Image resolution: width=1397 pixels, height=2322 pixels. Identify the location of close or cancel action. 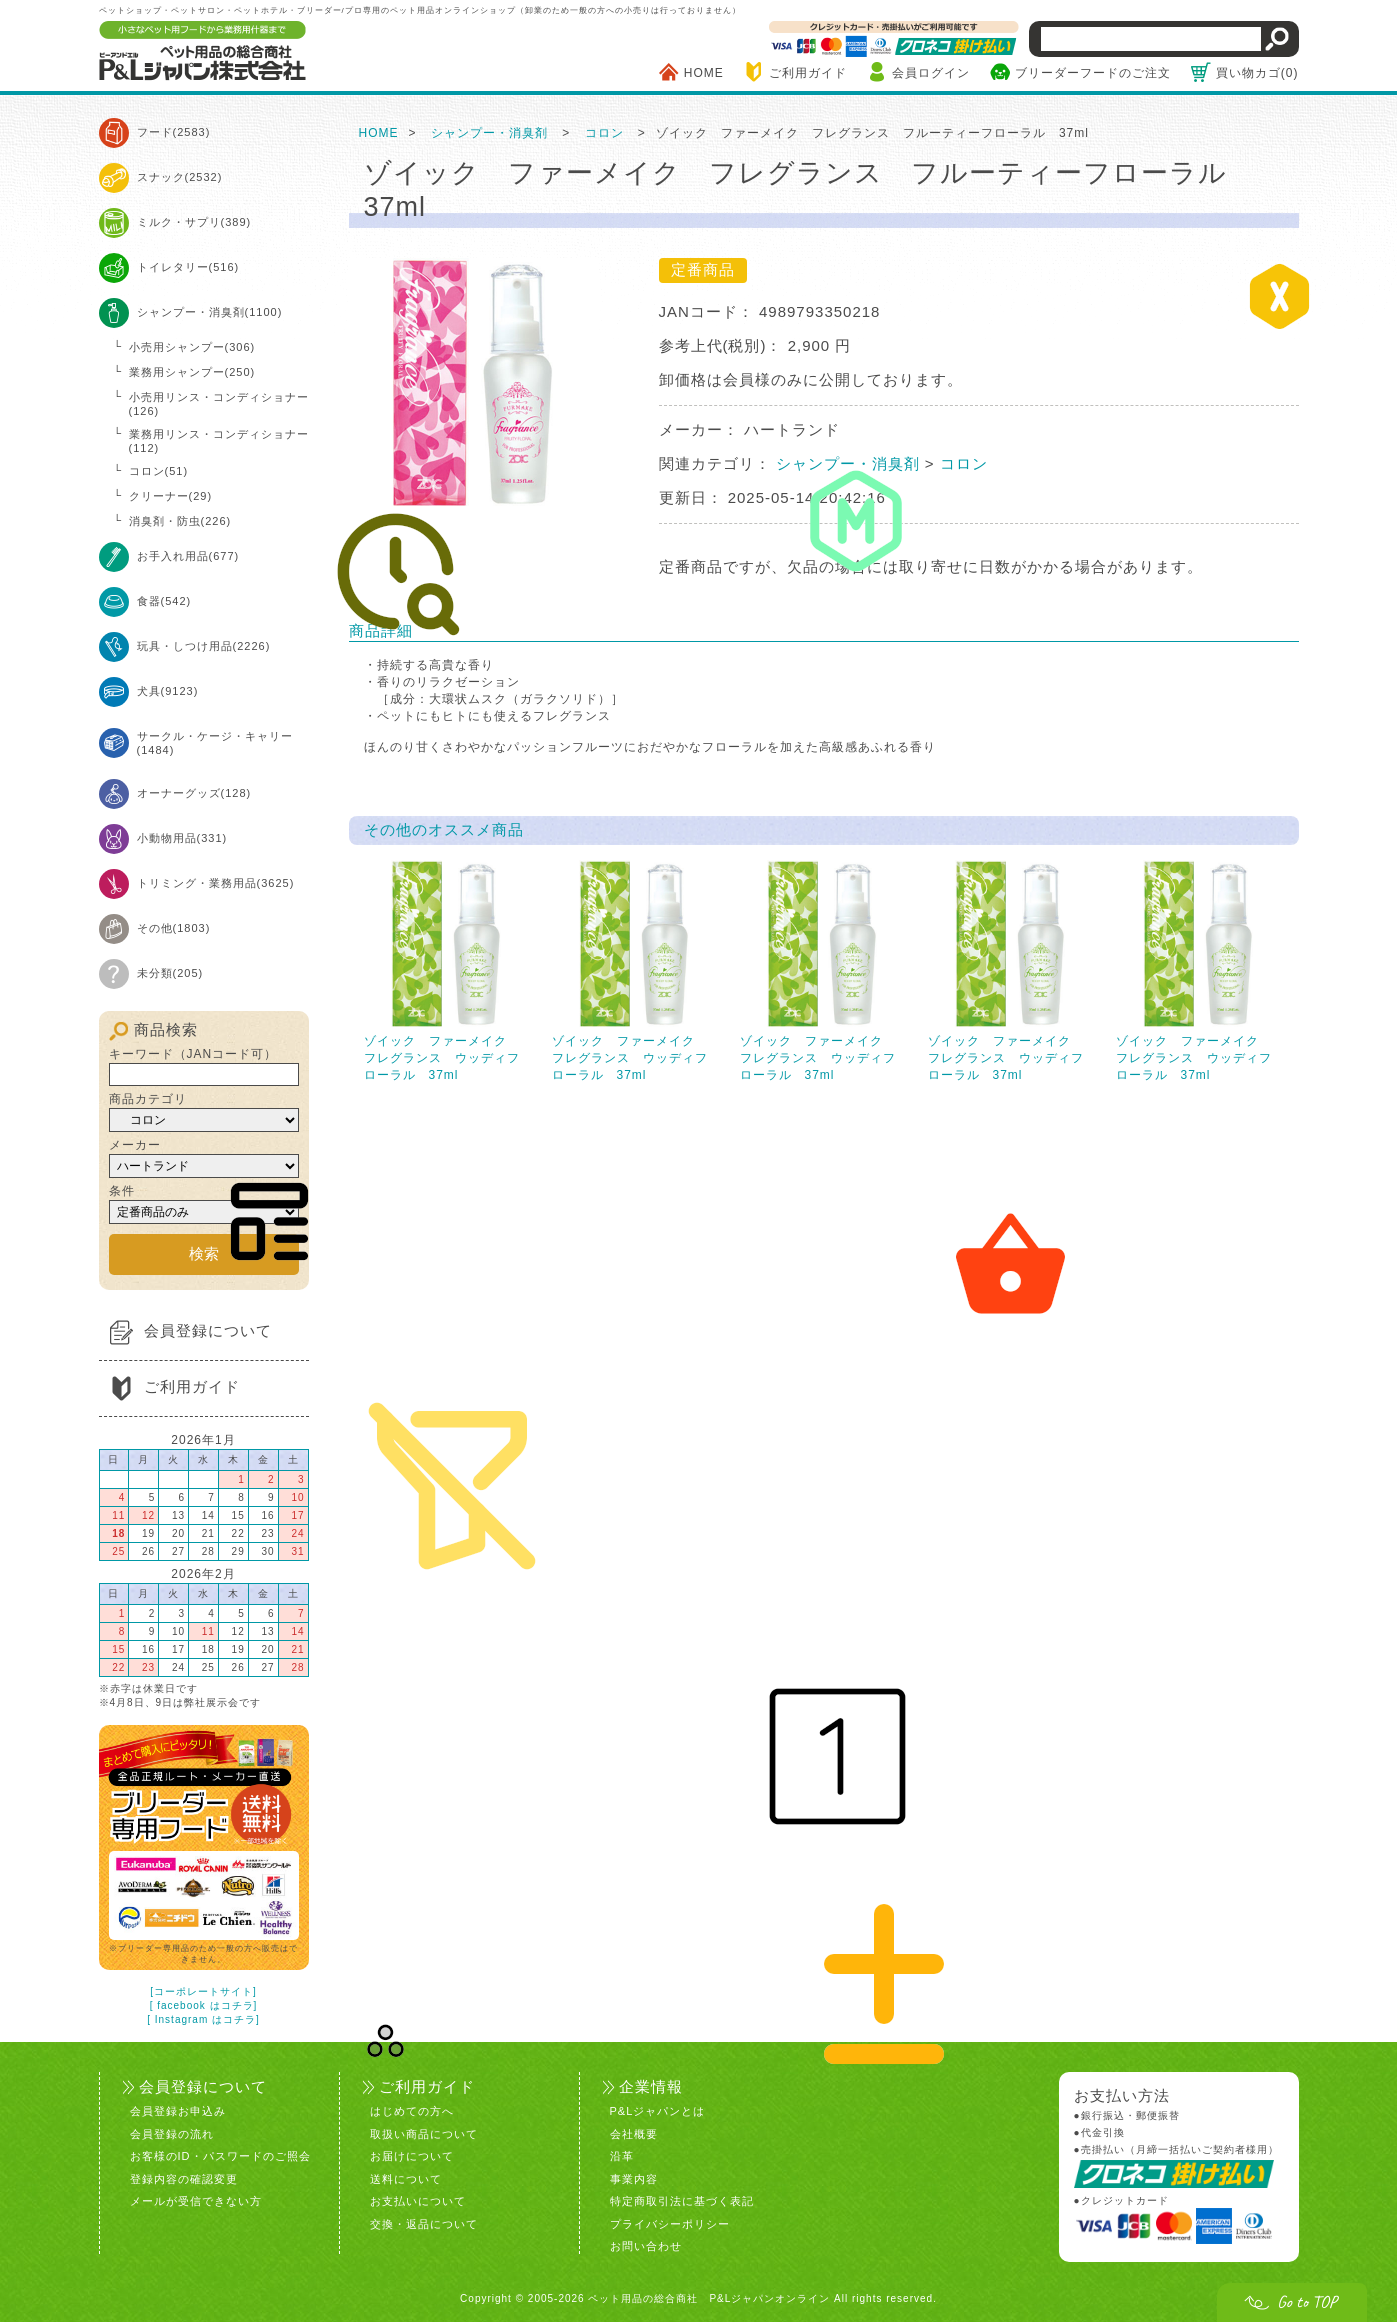
(1279, 296).